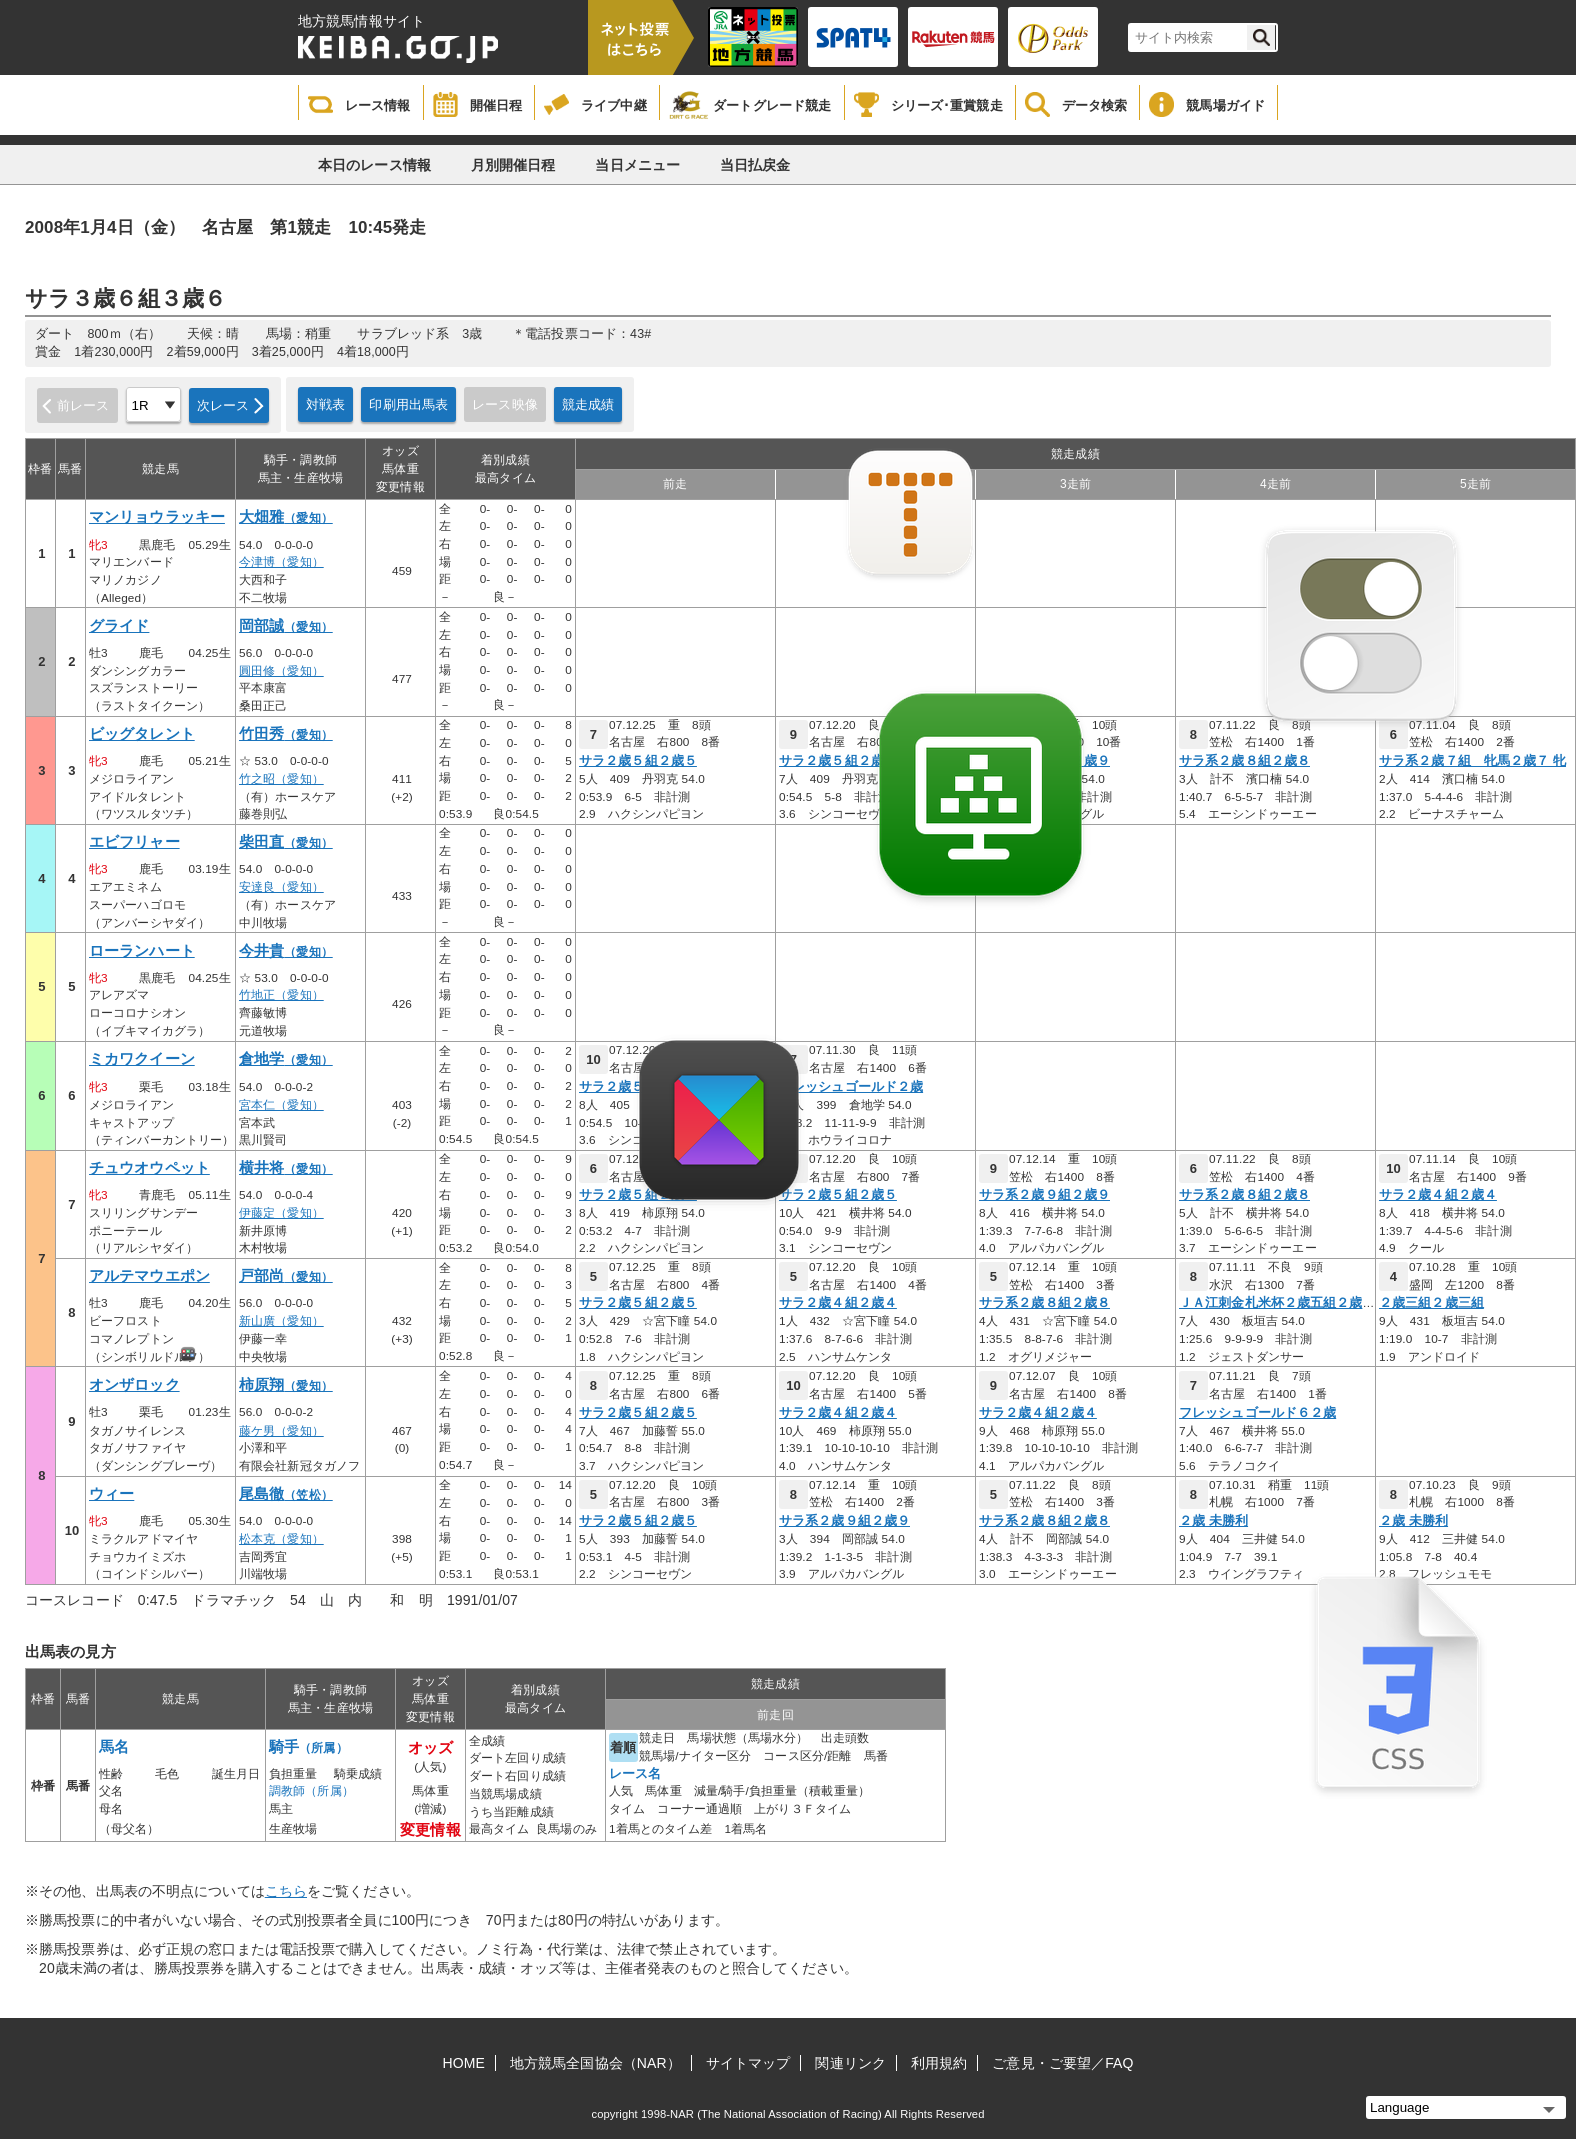 The image size is (1576, 2139). Describe the element at coordinates (1398, 1686) in the screenshot. I see `a CSS stylesheet file` at that location.